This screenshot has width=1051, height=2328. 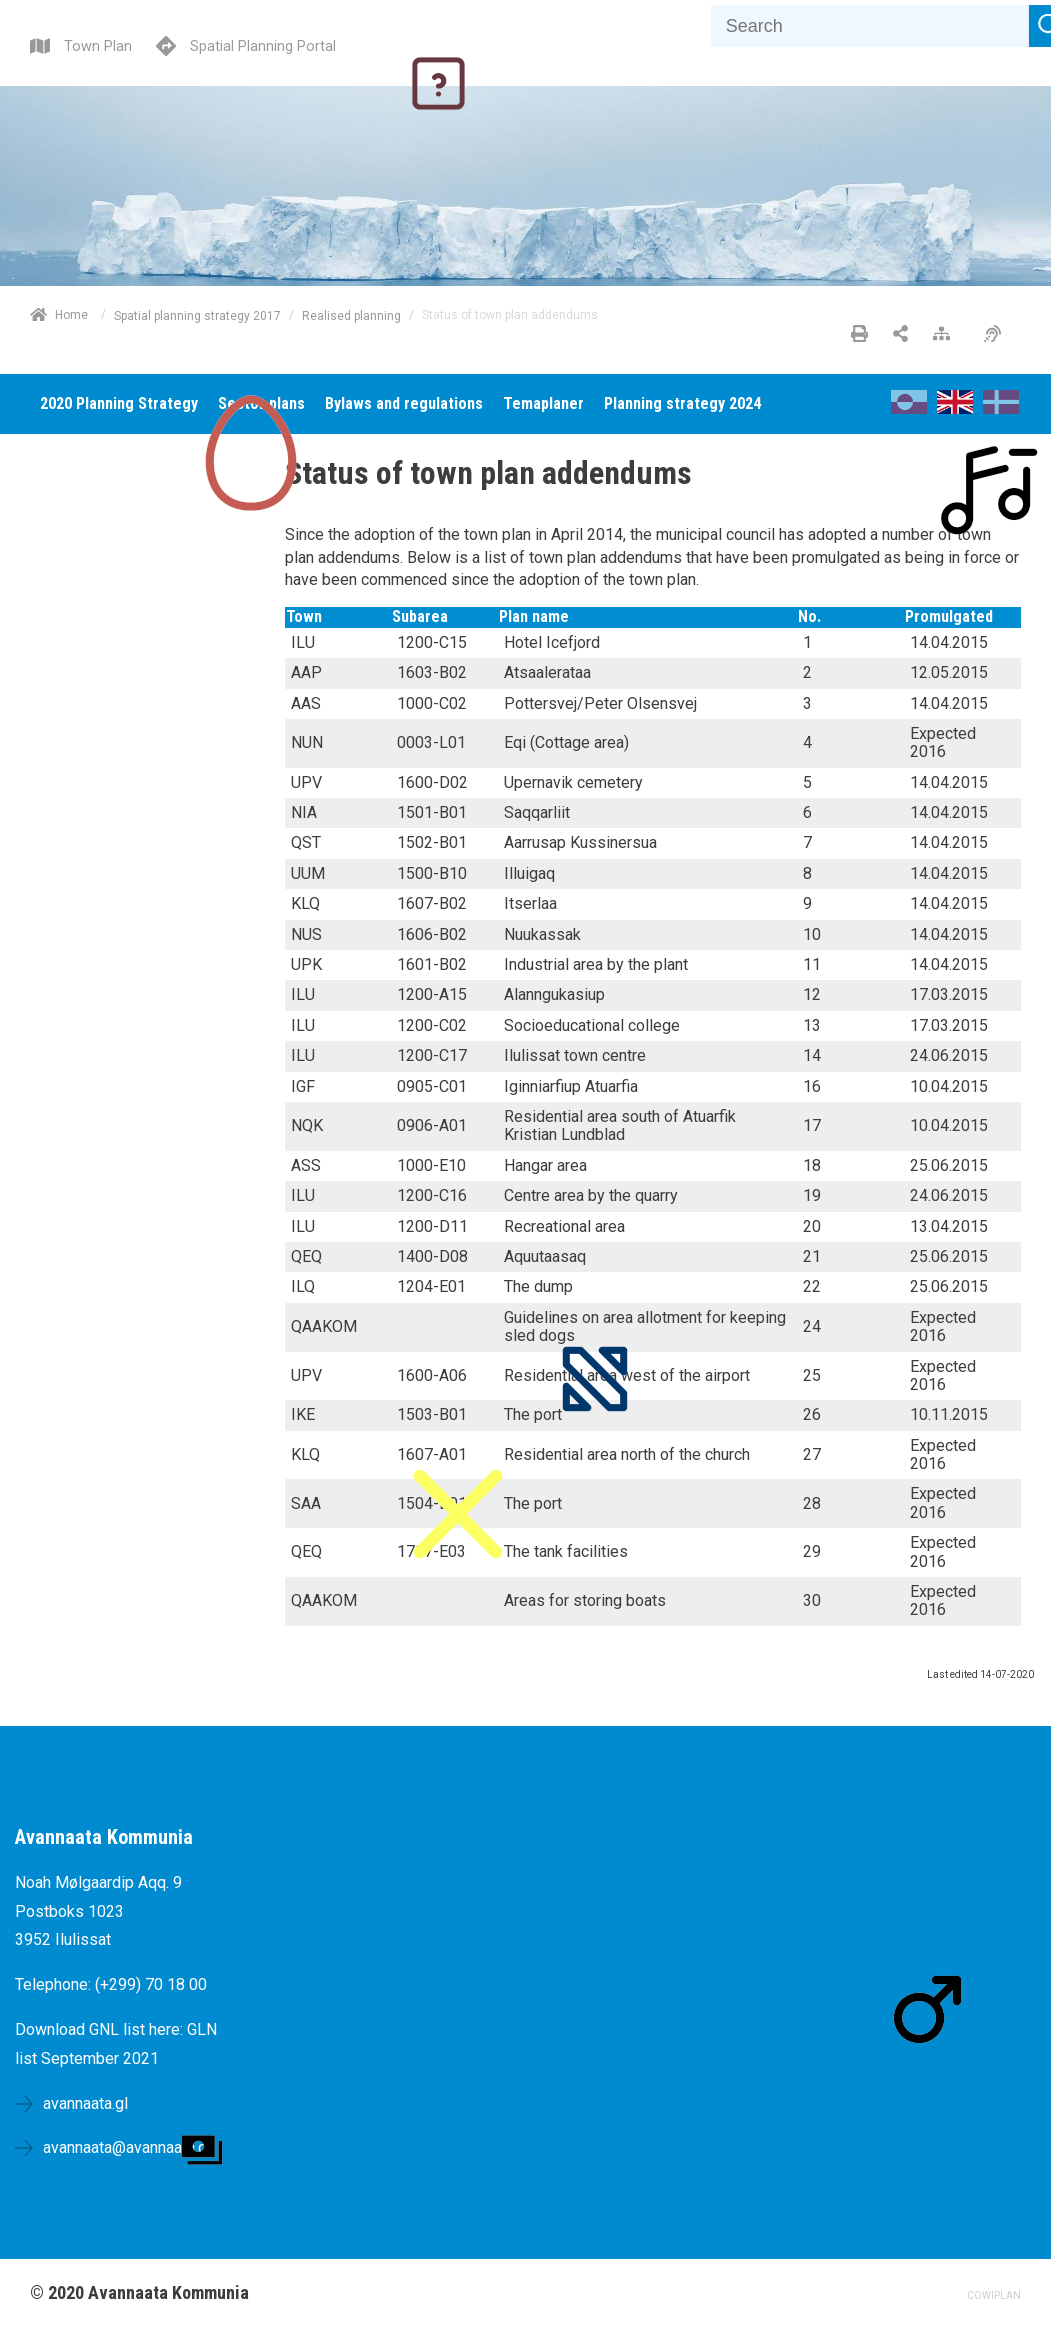 I want to click on remove a song from playlist, so click(x=991, y=488).